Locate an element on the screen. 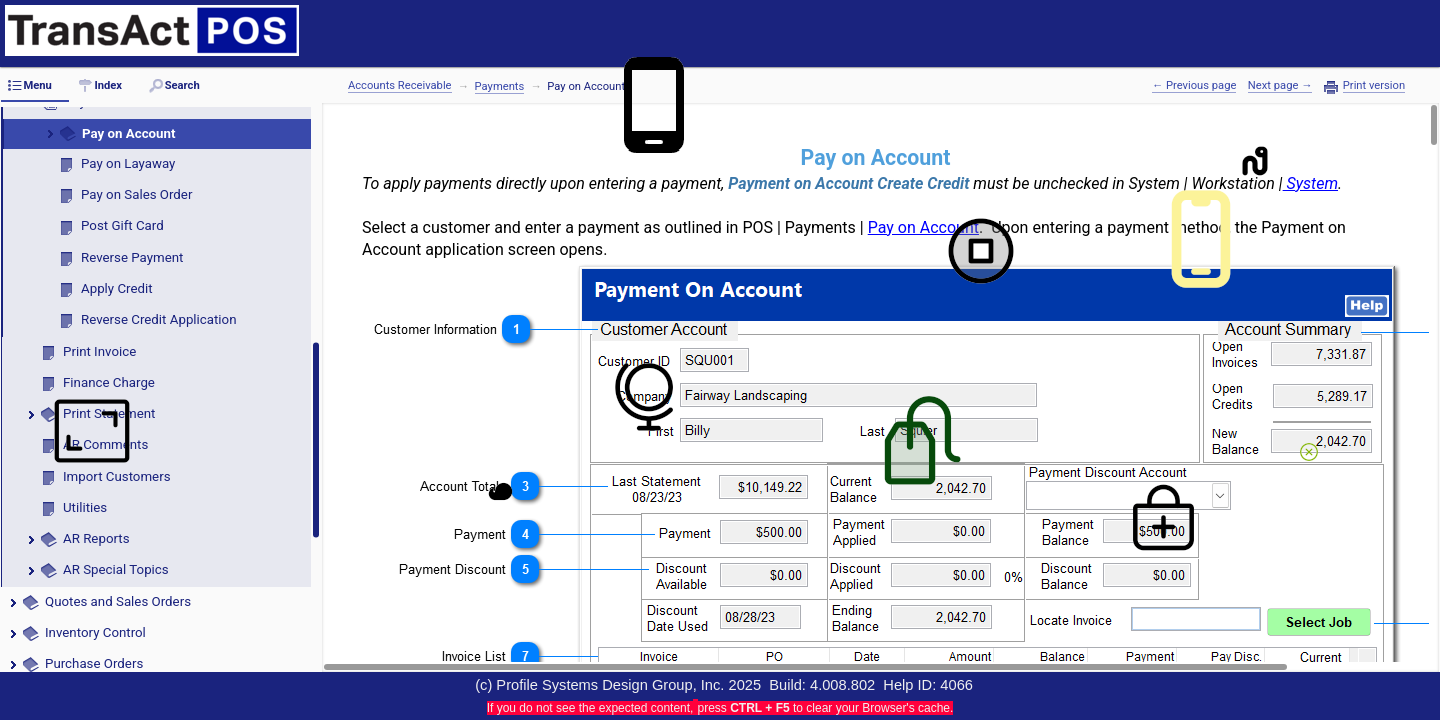 Image resolution: width=1440 pixels, height=720 pixels. add item to shopping bag is located at coordinates (1163, 517).